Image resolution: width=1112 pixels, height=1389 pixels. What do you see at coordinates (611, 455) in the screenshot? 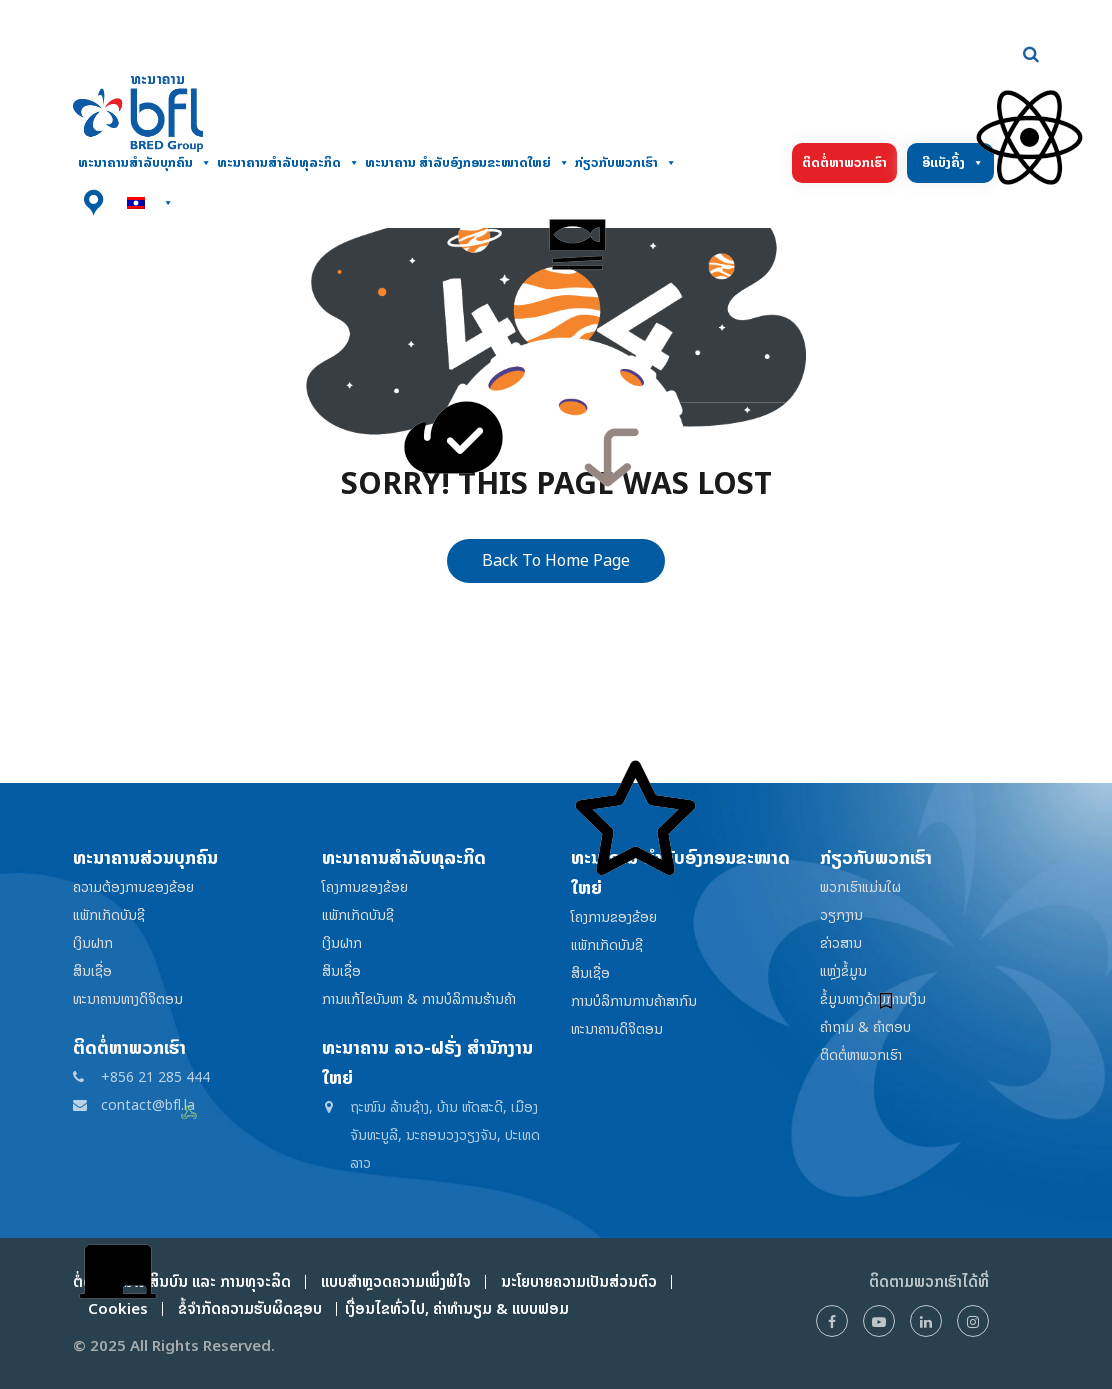
I see `go back and down in navigation` at bounding box center [611, 455].